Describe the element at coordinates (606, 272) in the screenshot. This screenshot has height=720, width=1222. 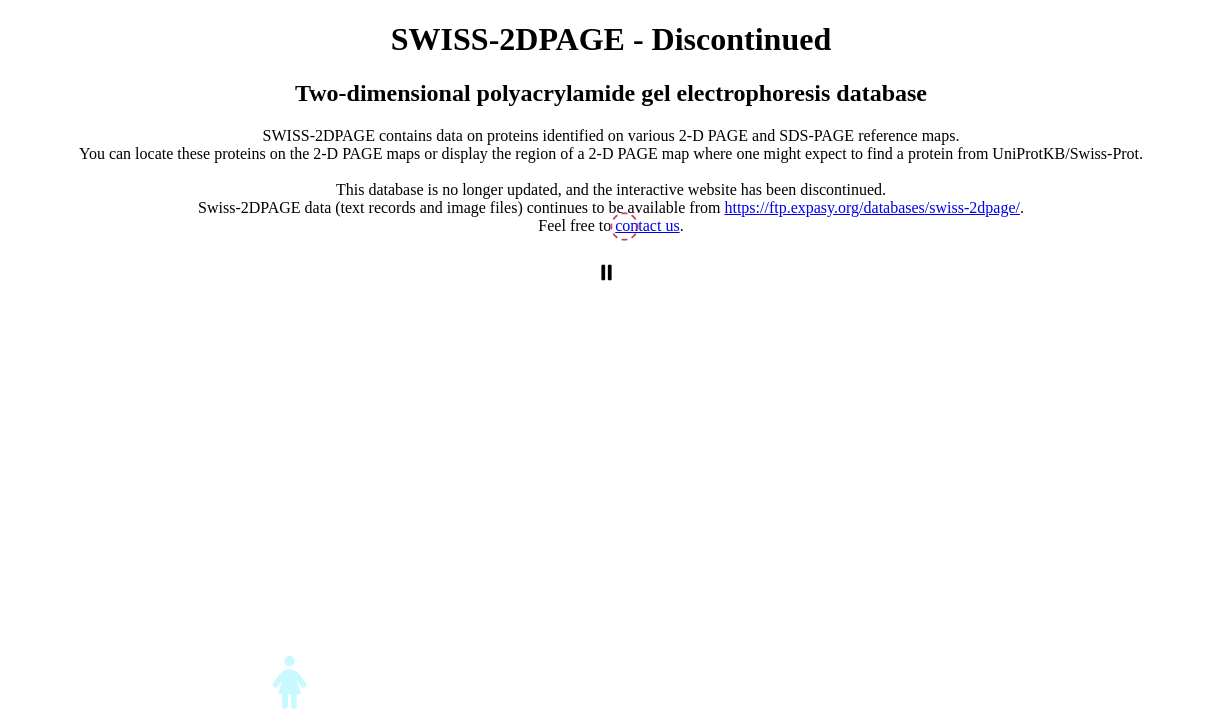
I see `pause media playback` at that location.